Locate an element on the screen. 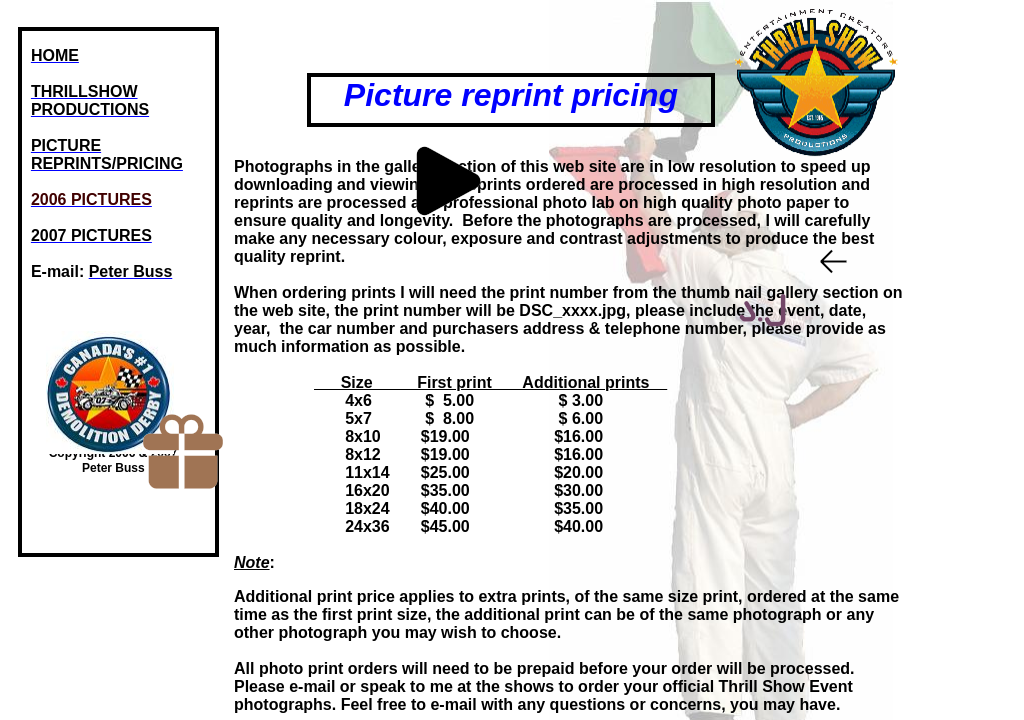 The height and width of the screenshot is (720, 1024). access gifts or rewards is located at coordinates (183, 452).